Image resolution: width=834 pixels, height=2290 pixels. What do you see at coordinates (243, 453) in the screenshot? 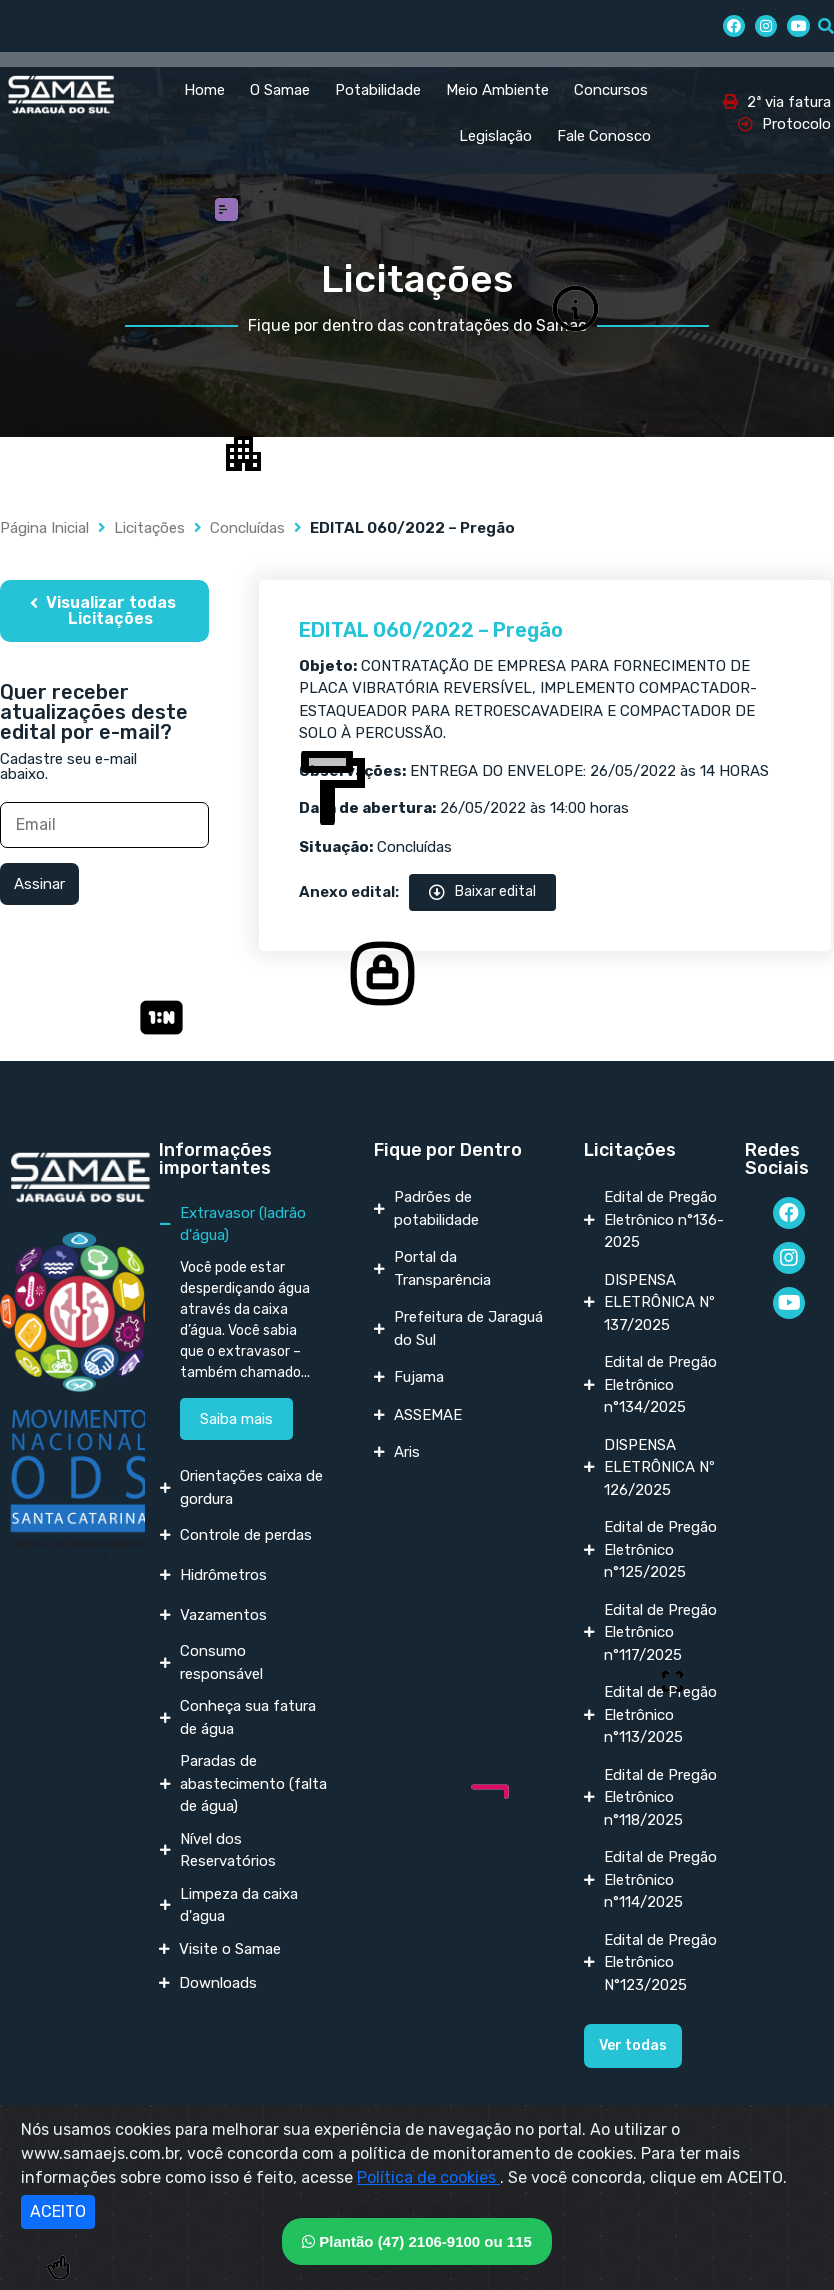
I see `view apartment or building listings` at bounding box center [243, 453].